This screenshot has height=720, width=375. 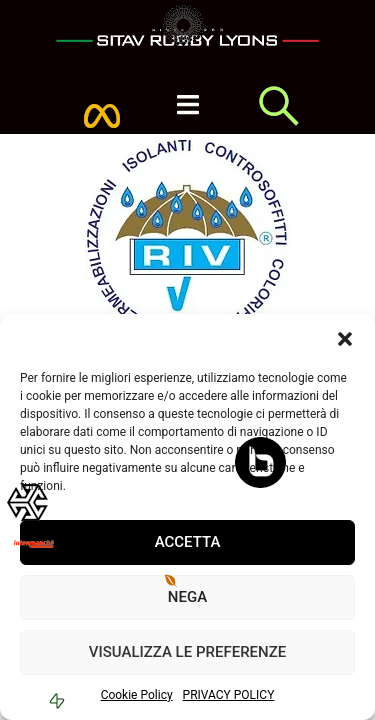 I want to click on envira gallery logo, so click(x=171, y=581).